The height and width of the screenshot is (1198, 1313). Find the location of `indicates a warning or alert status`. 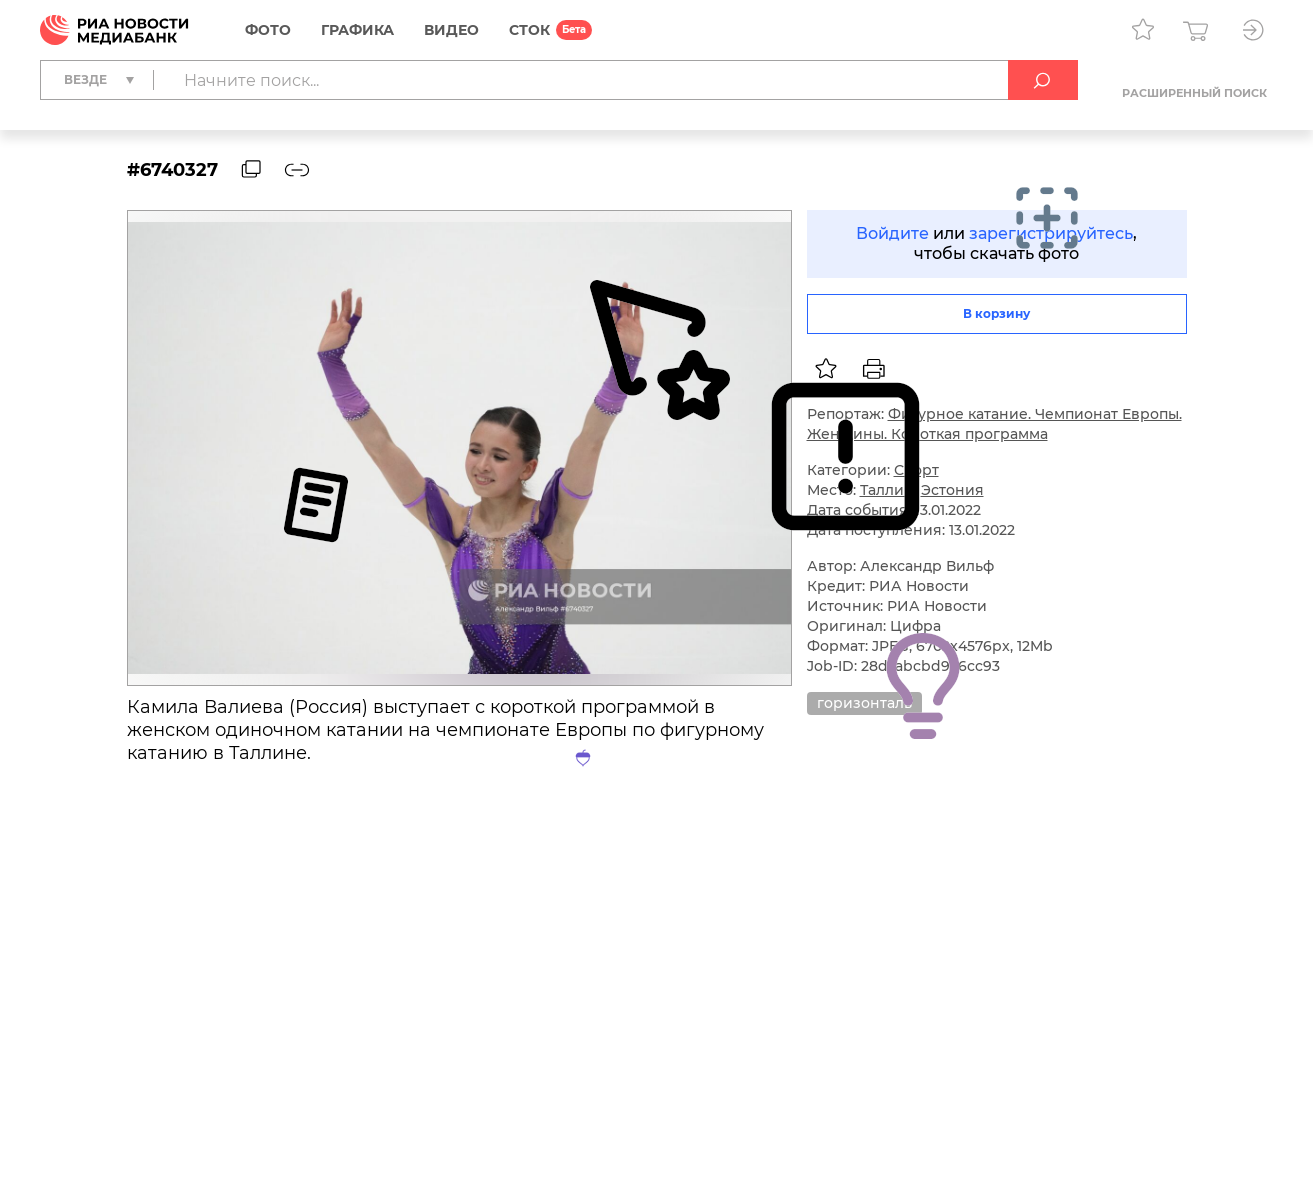

indicates a warning or alert status is located at coordinates (845, 456).